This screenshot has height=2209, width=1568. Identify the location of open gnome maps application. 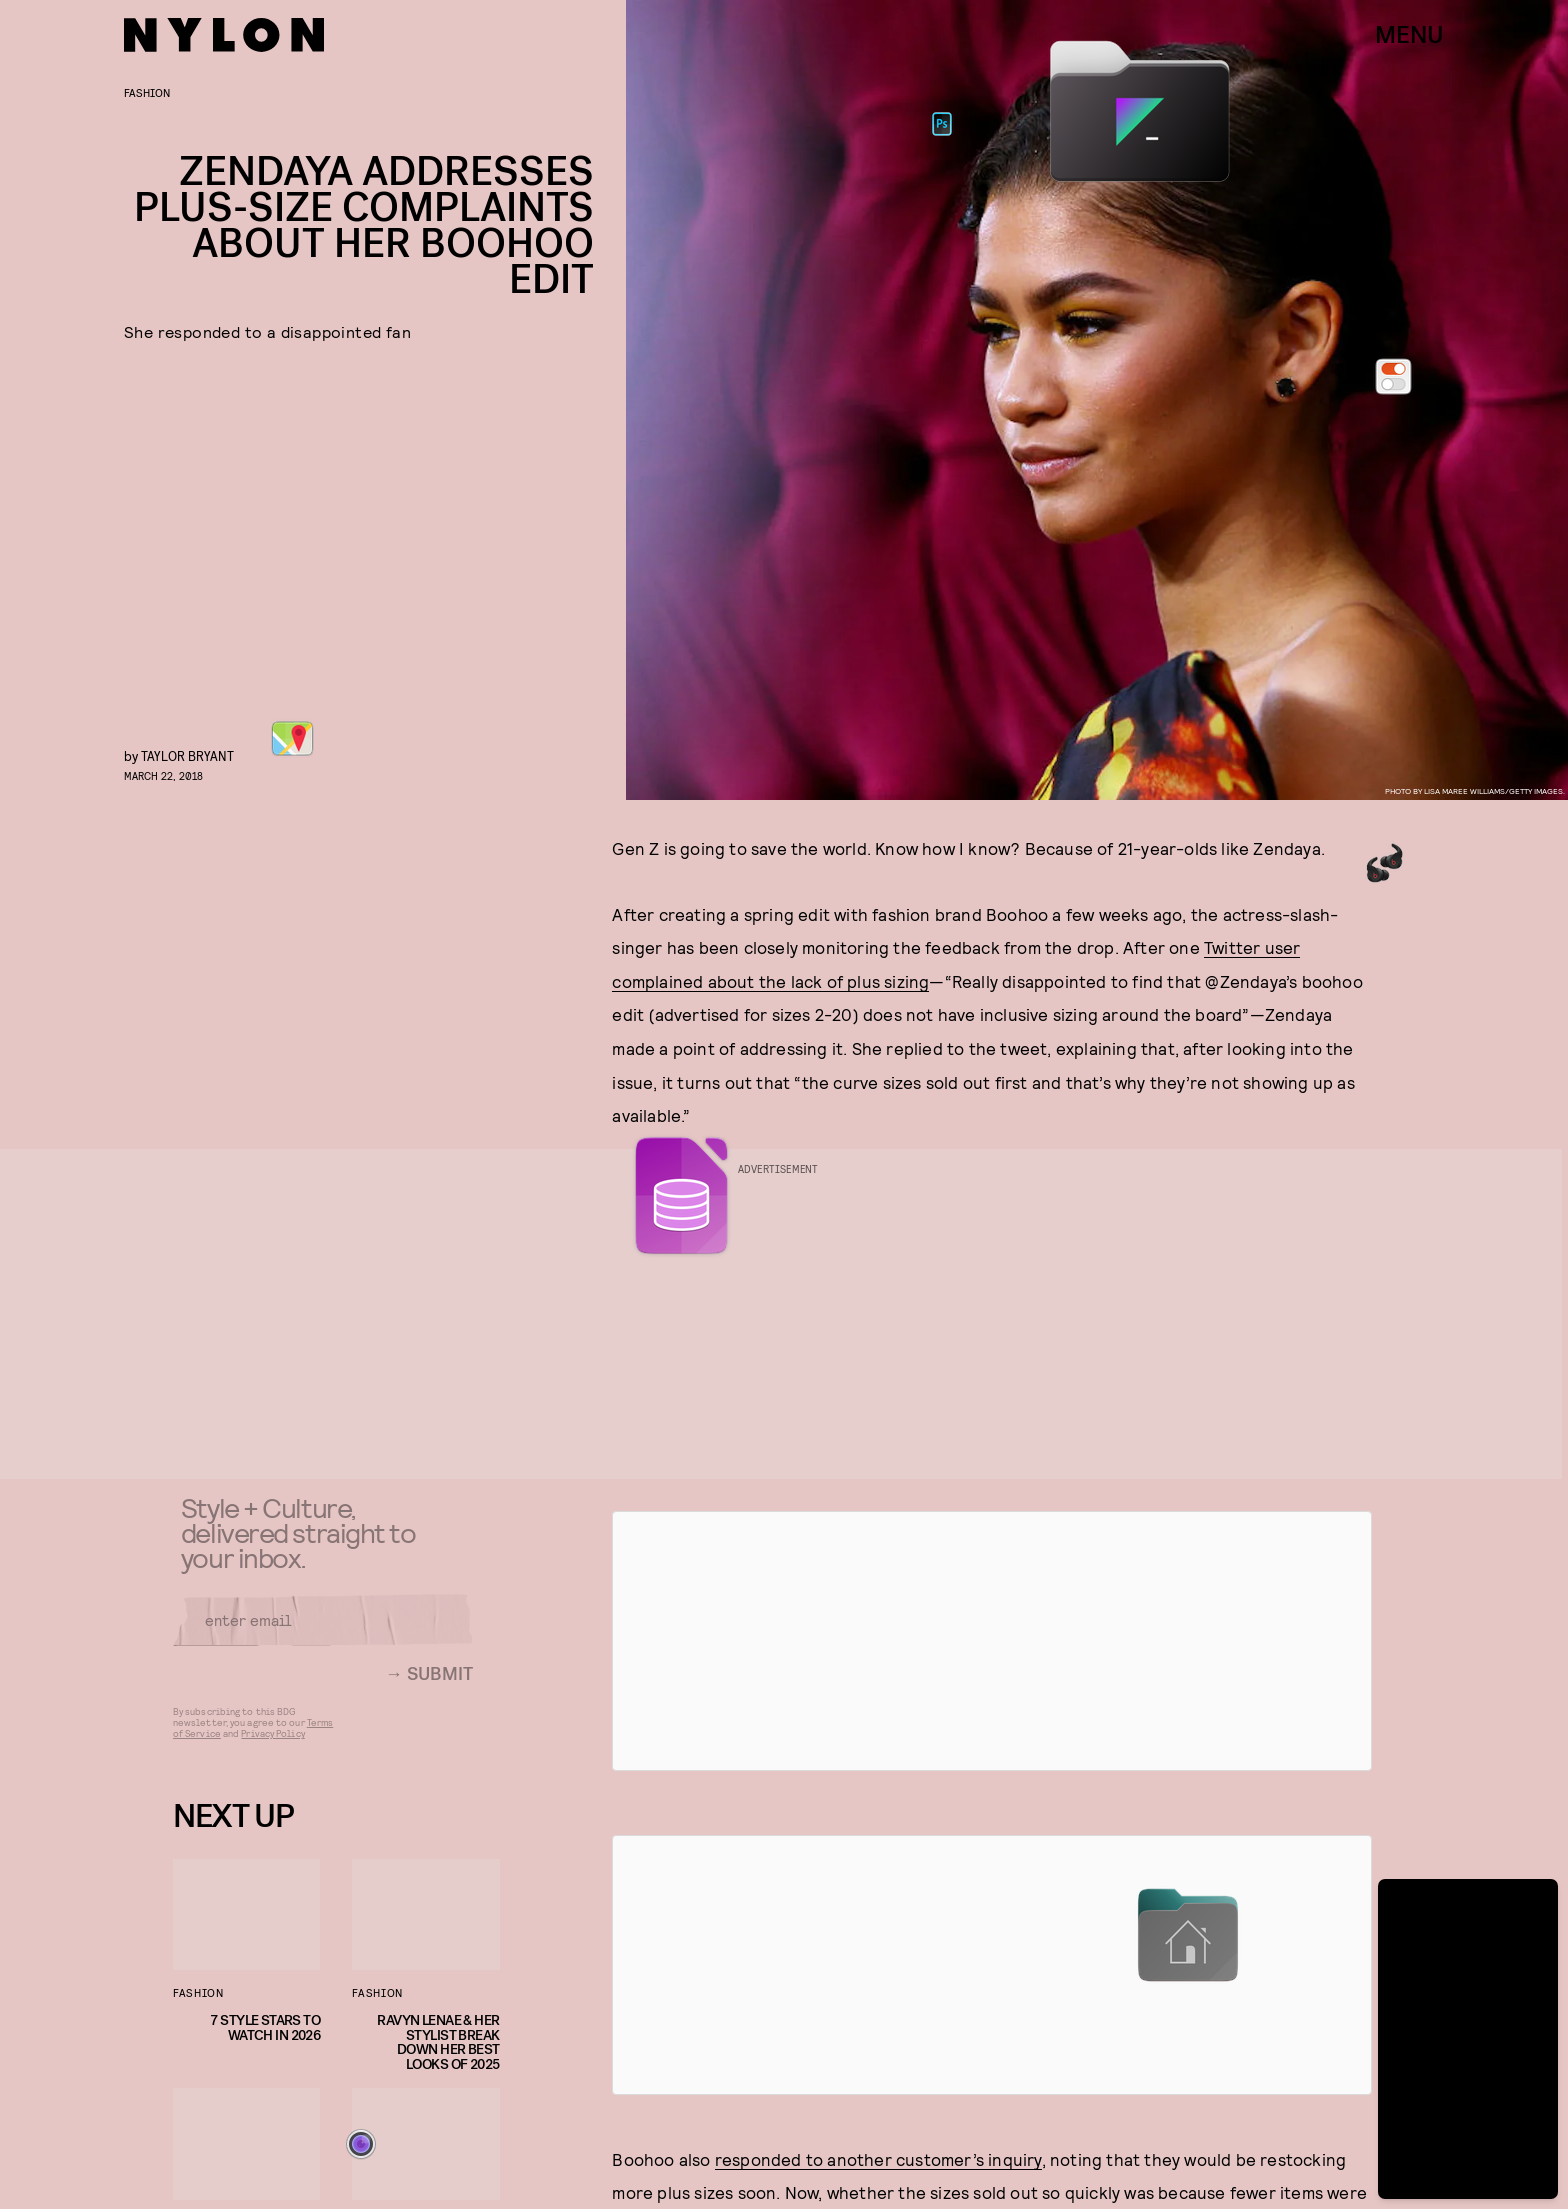
(292, 738).